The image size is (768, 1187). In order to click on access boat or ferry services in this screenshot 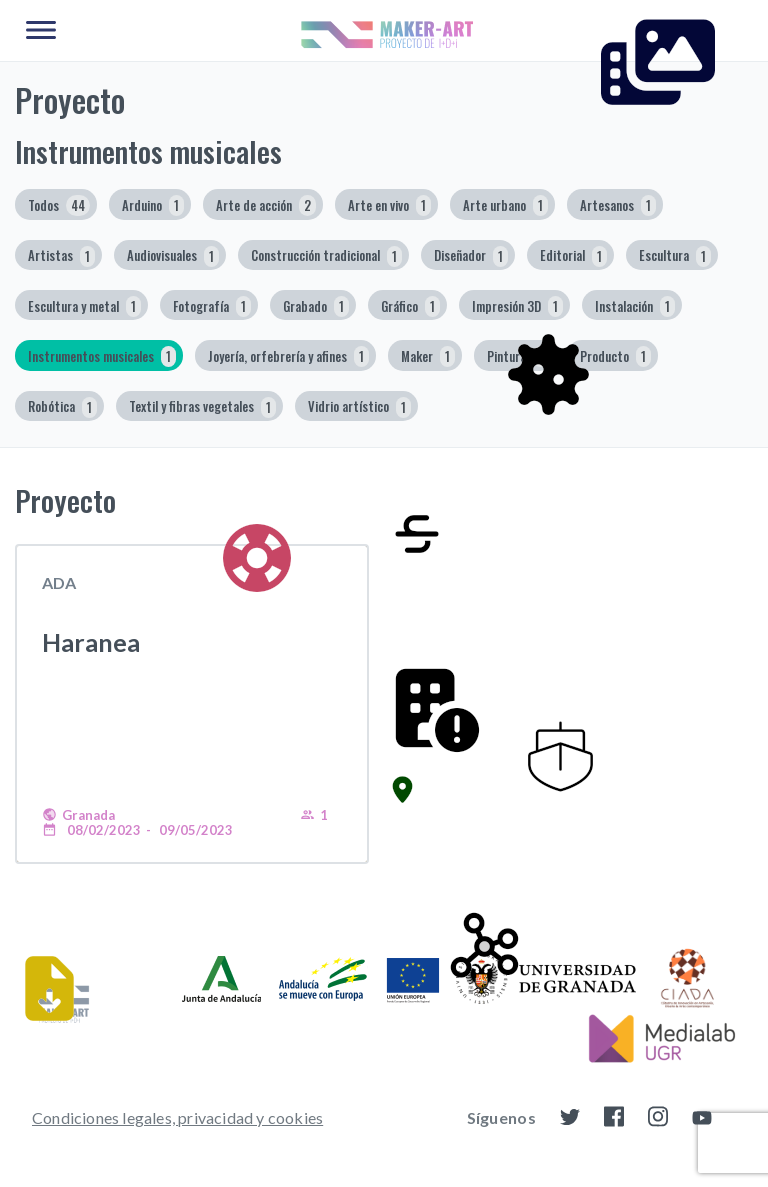, I will do `click(560, 756)`.